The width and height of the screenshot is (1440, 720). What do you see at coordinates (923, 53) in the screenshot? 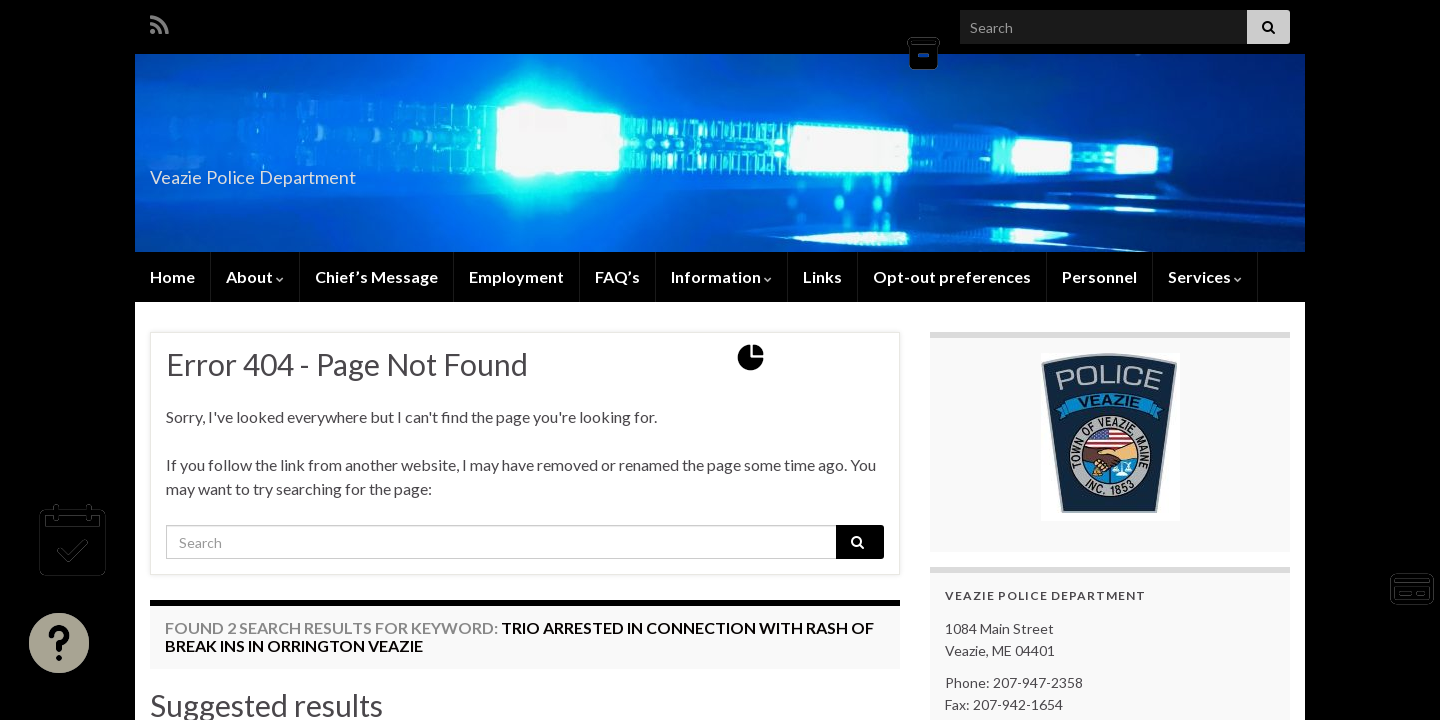
I see `archive selected items` at bounding box center [923, 53].